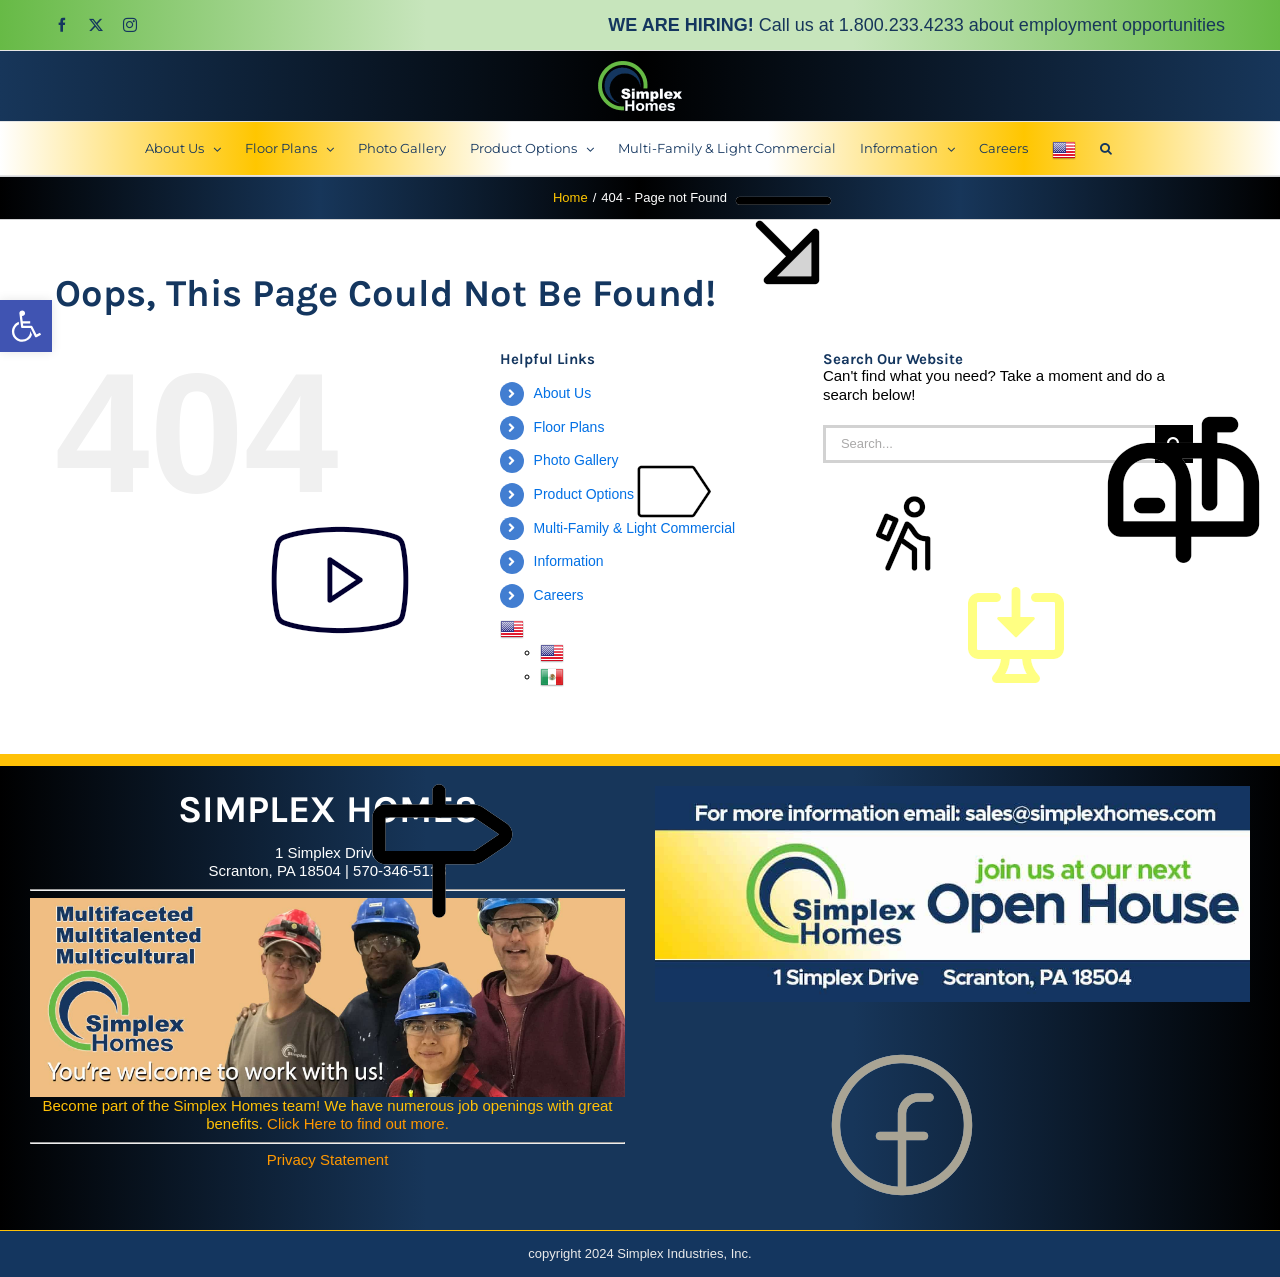  I want to click on open facebook app, so click(902, 1125).